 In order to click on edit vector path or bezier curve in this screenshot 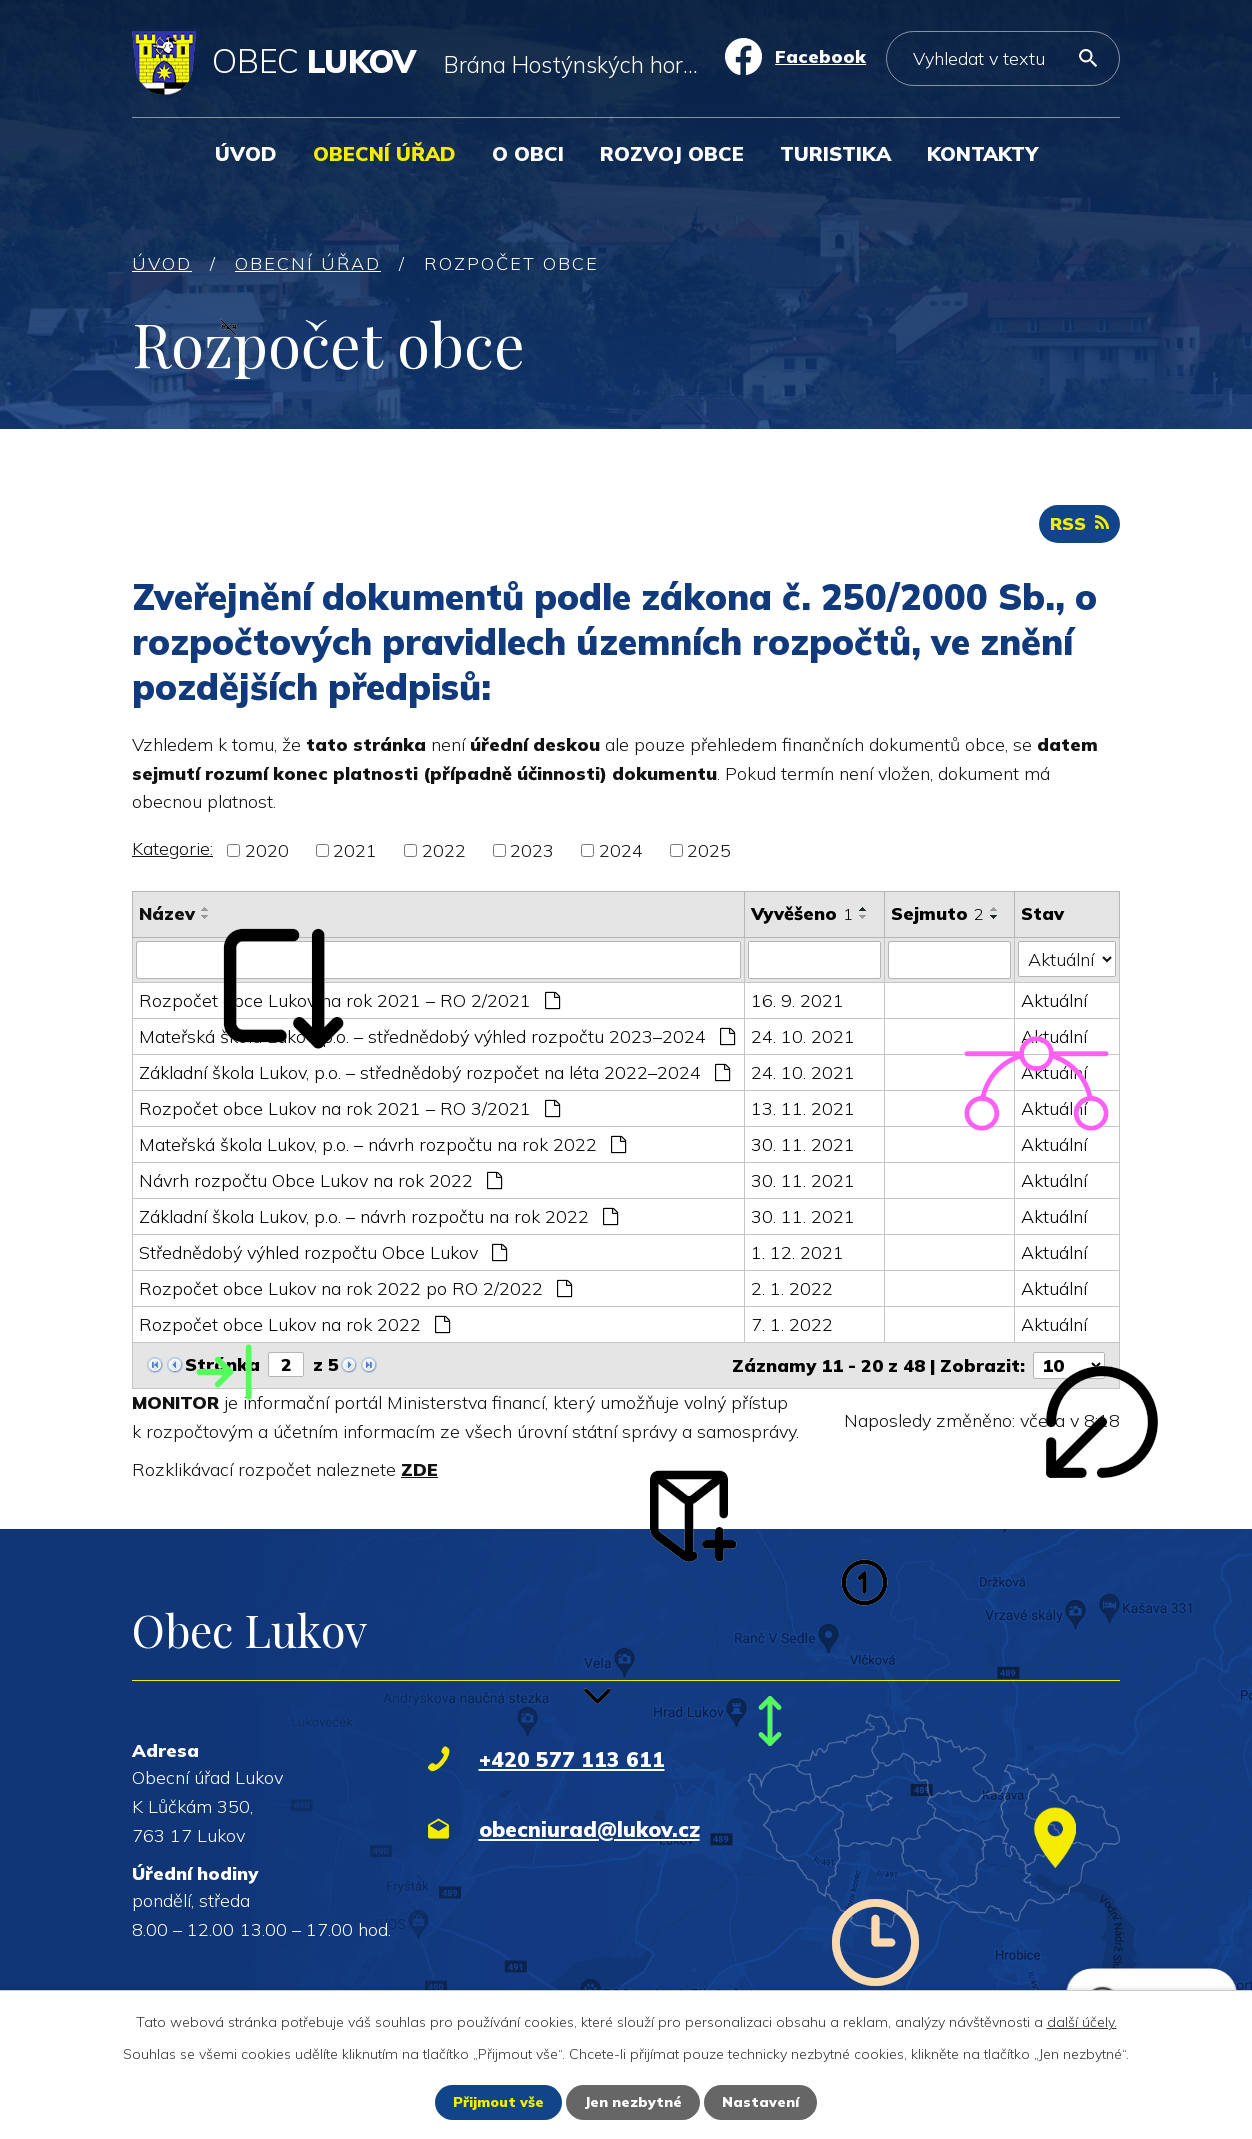, I will do `click(1036, 1083)`.